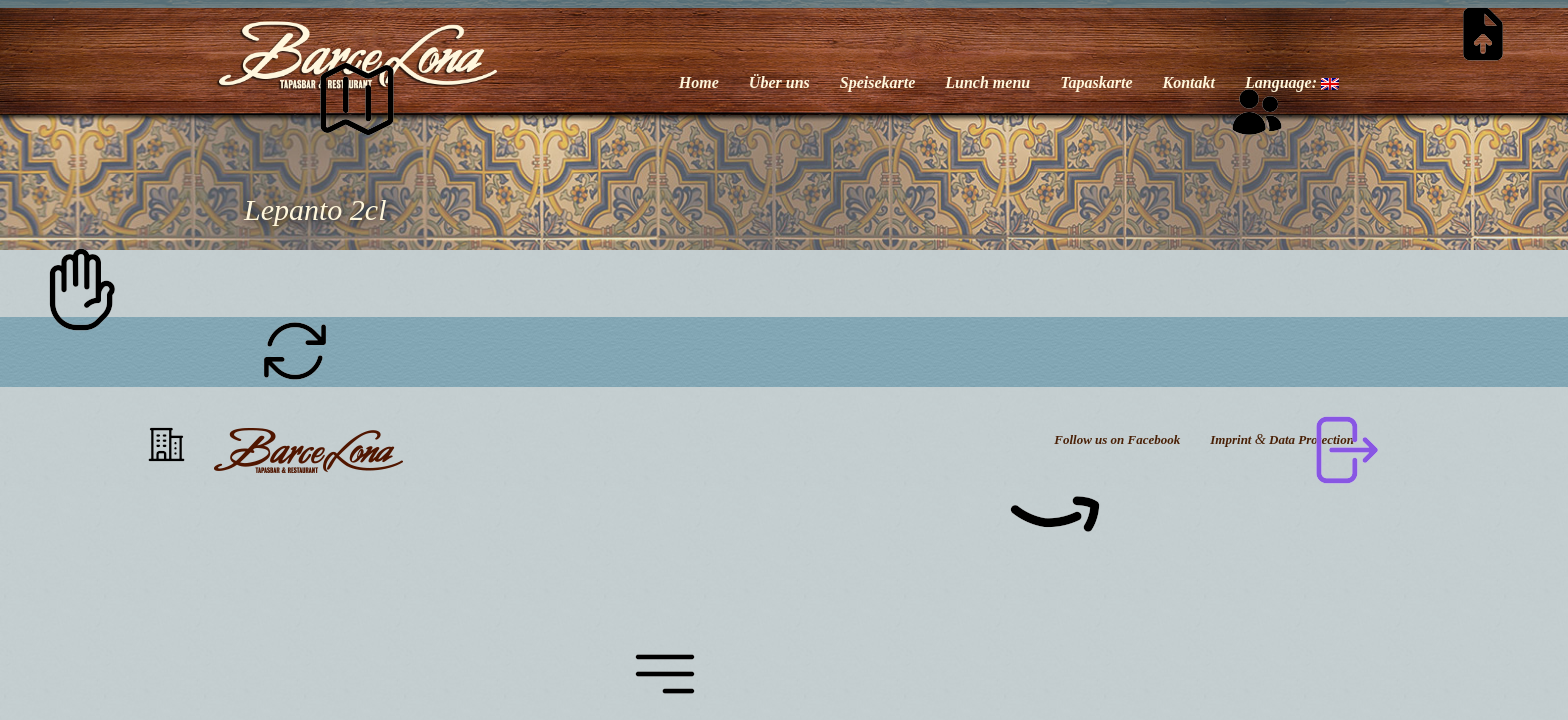 The image size is (1568, 720). Describe the element at coordinates (82, 289) in the screenshot. I see `stop or pause an action` at that location.